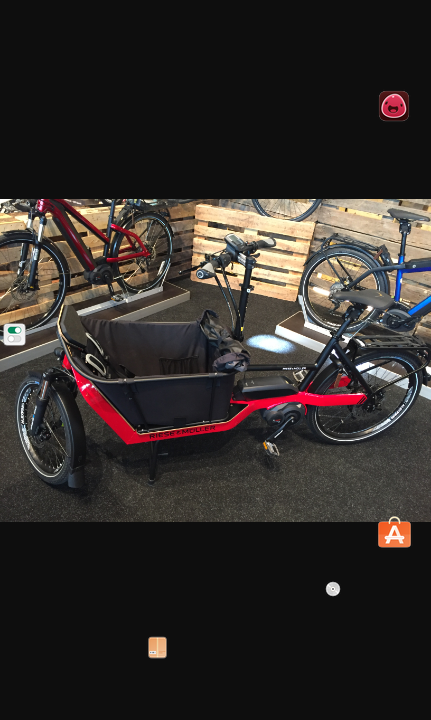 The height and width of the screenshot is (720, 431). Describe the element at coordinates (333, 589) in the screenshot. I see `access DVD-RW drive or disc` at that location.